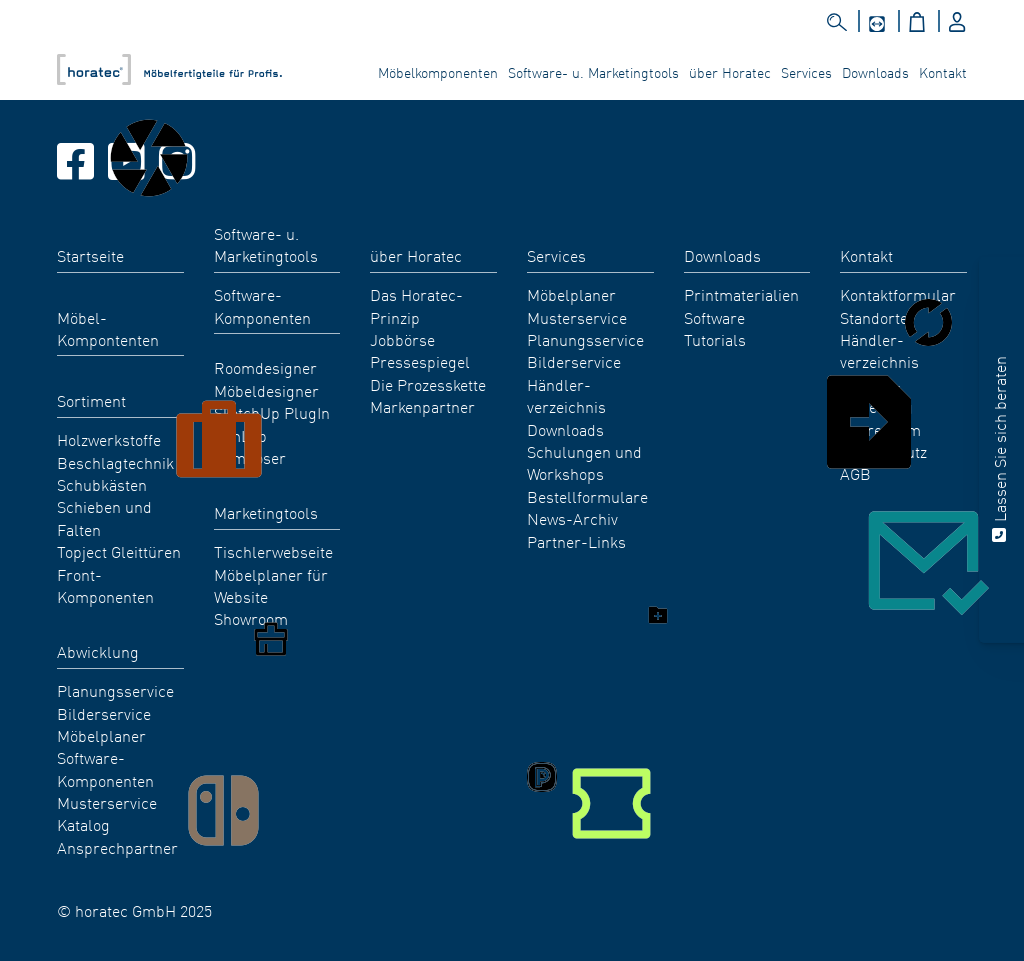  What do you see at coordinates (271, 639) in the screenshot?
I see `access brush or painting tools` at bounding box center [271, 639].